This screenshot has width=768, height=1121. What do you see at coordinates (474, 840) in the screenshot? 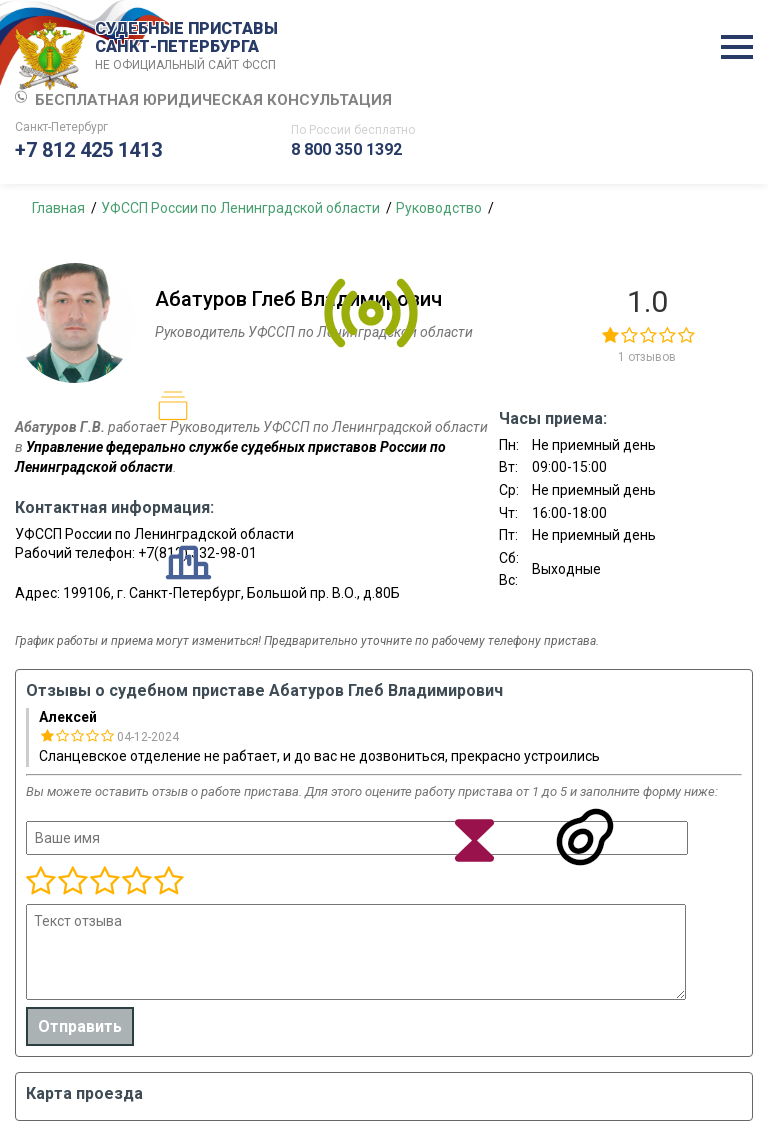
I see `indicates loading or processing in progress` at bounding box center [474, 840].